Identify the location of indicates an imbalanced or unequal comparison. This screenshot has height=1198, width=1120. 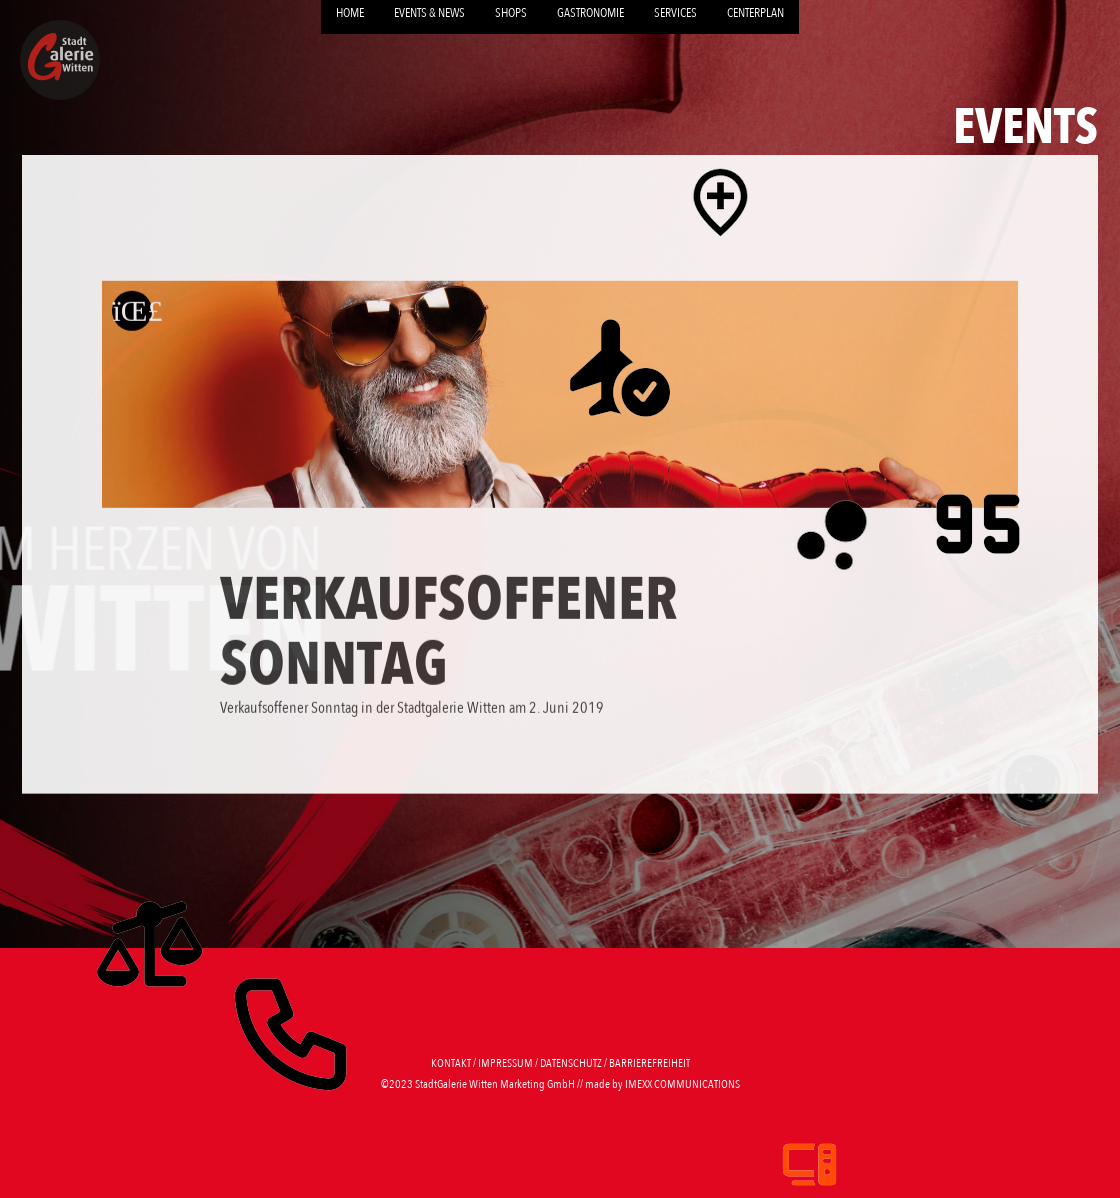
(150, 944).